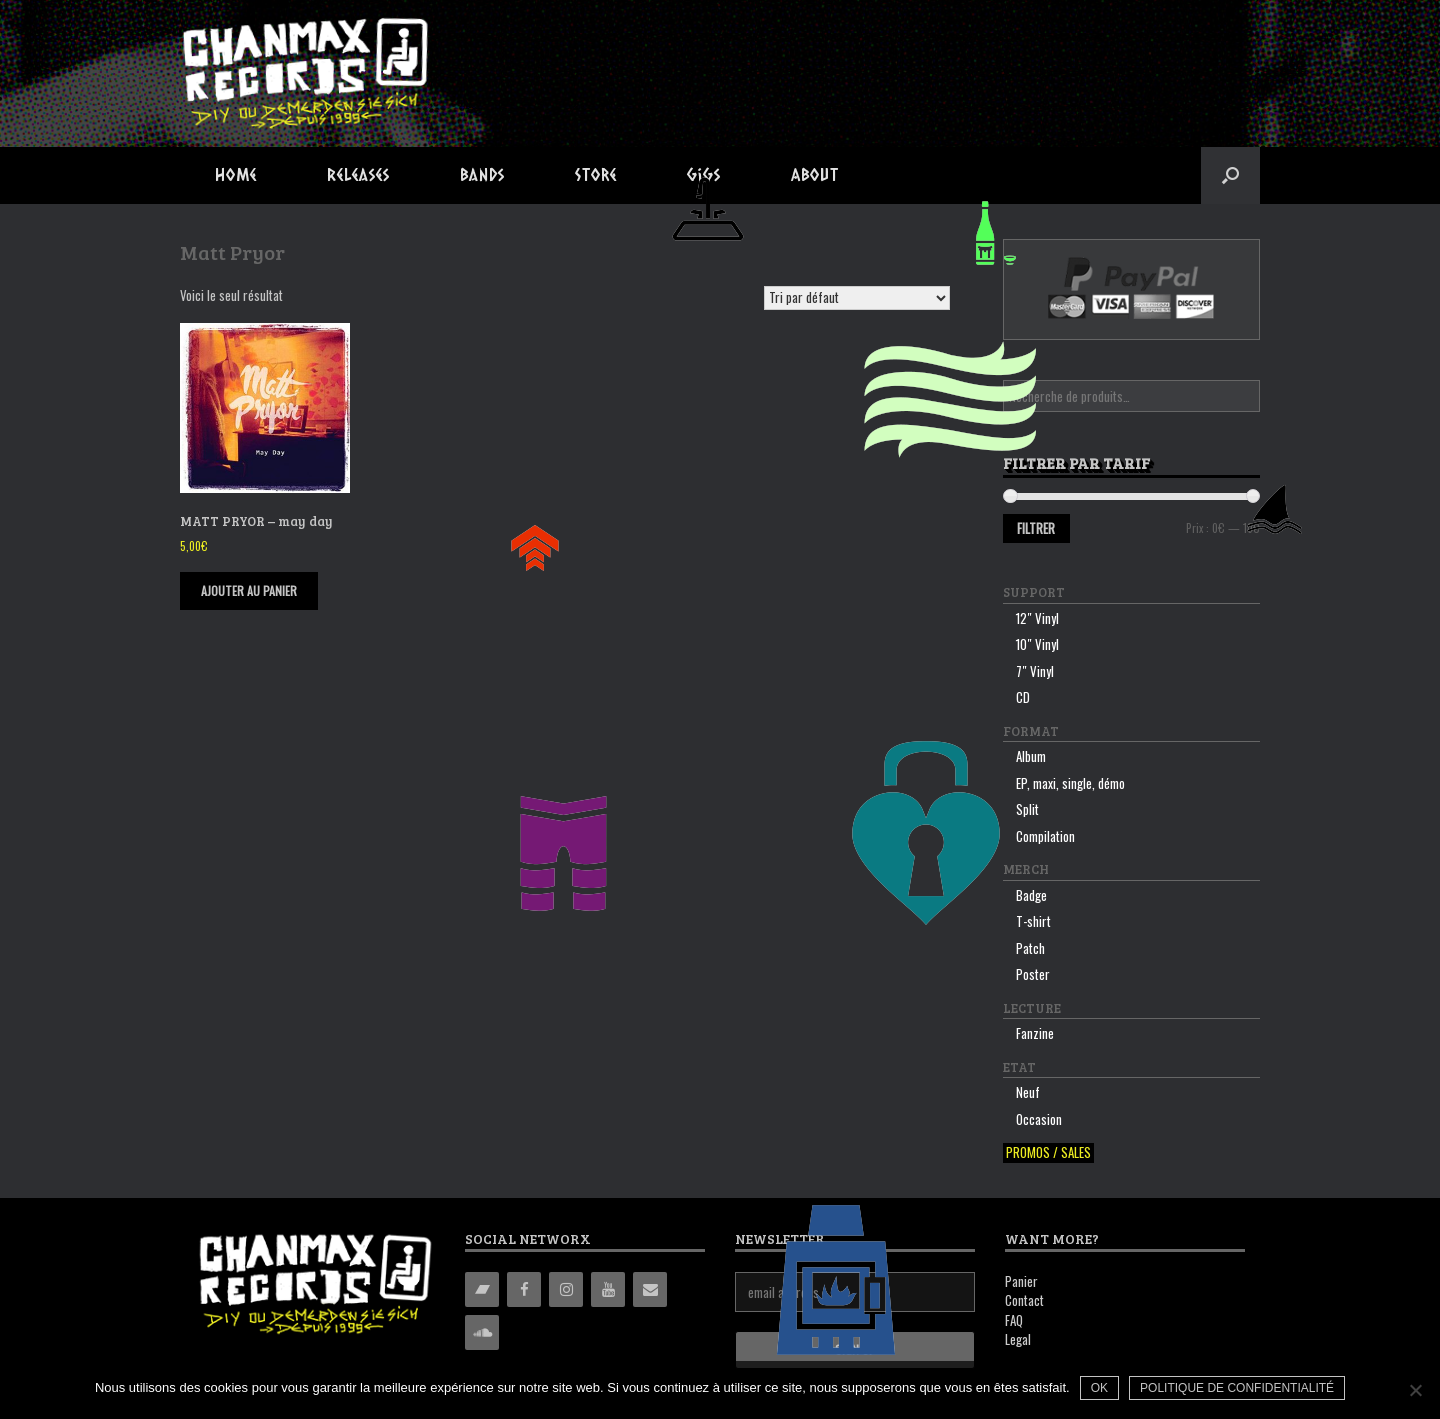  What do you see at coordinates (926, 833) in the screenshot?
I see `indicates protected or private favorites` at bounding box center [926, 833].